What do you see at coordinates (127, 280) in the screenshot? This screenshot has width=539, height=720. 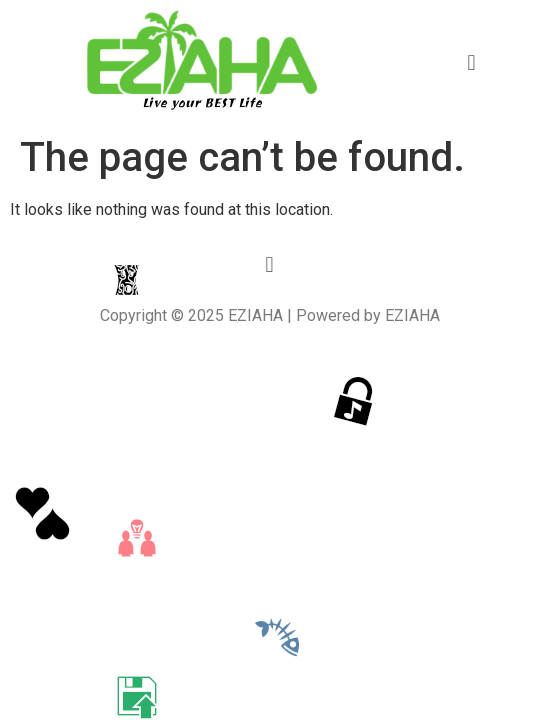 I see `represents a forest spirit or nature character in a game` at bounding box center [127, 280].